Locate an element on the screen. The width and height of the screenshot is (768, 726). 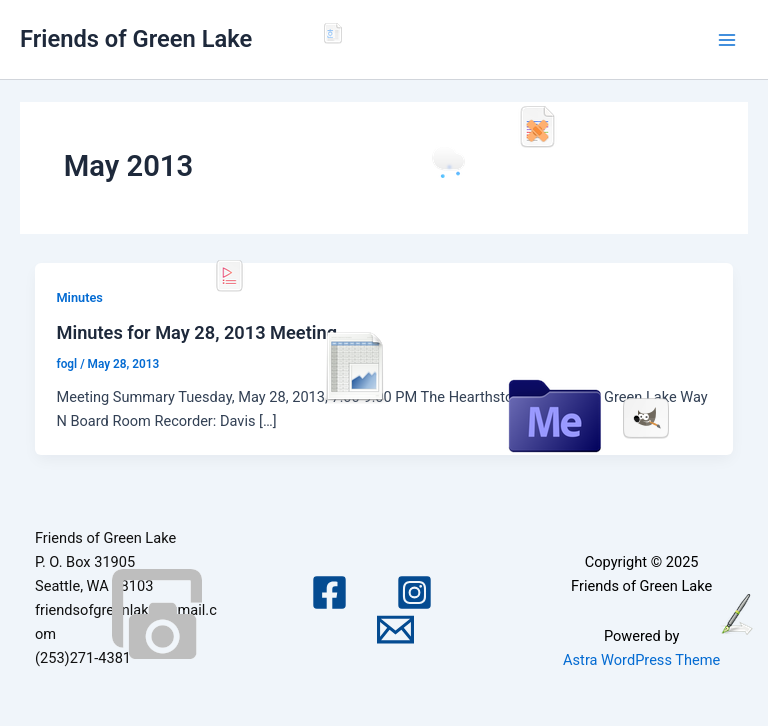
a patch or diff file for code changes is located at coordinates (537, 126).